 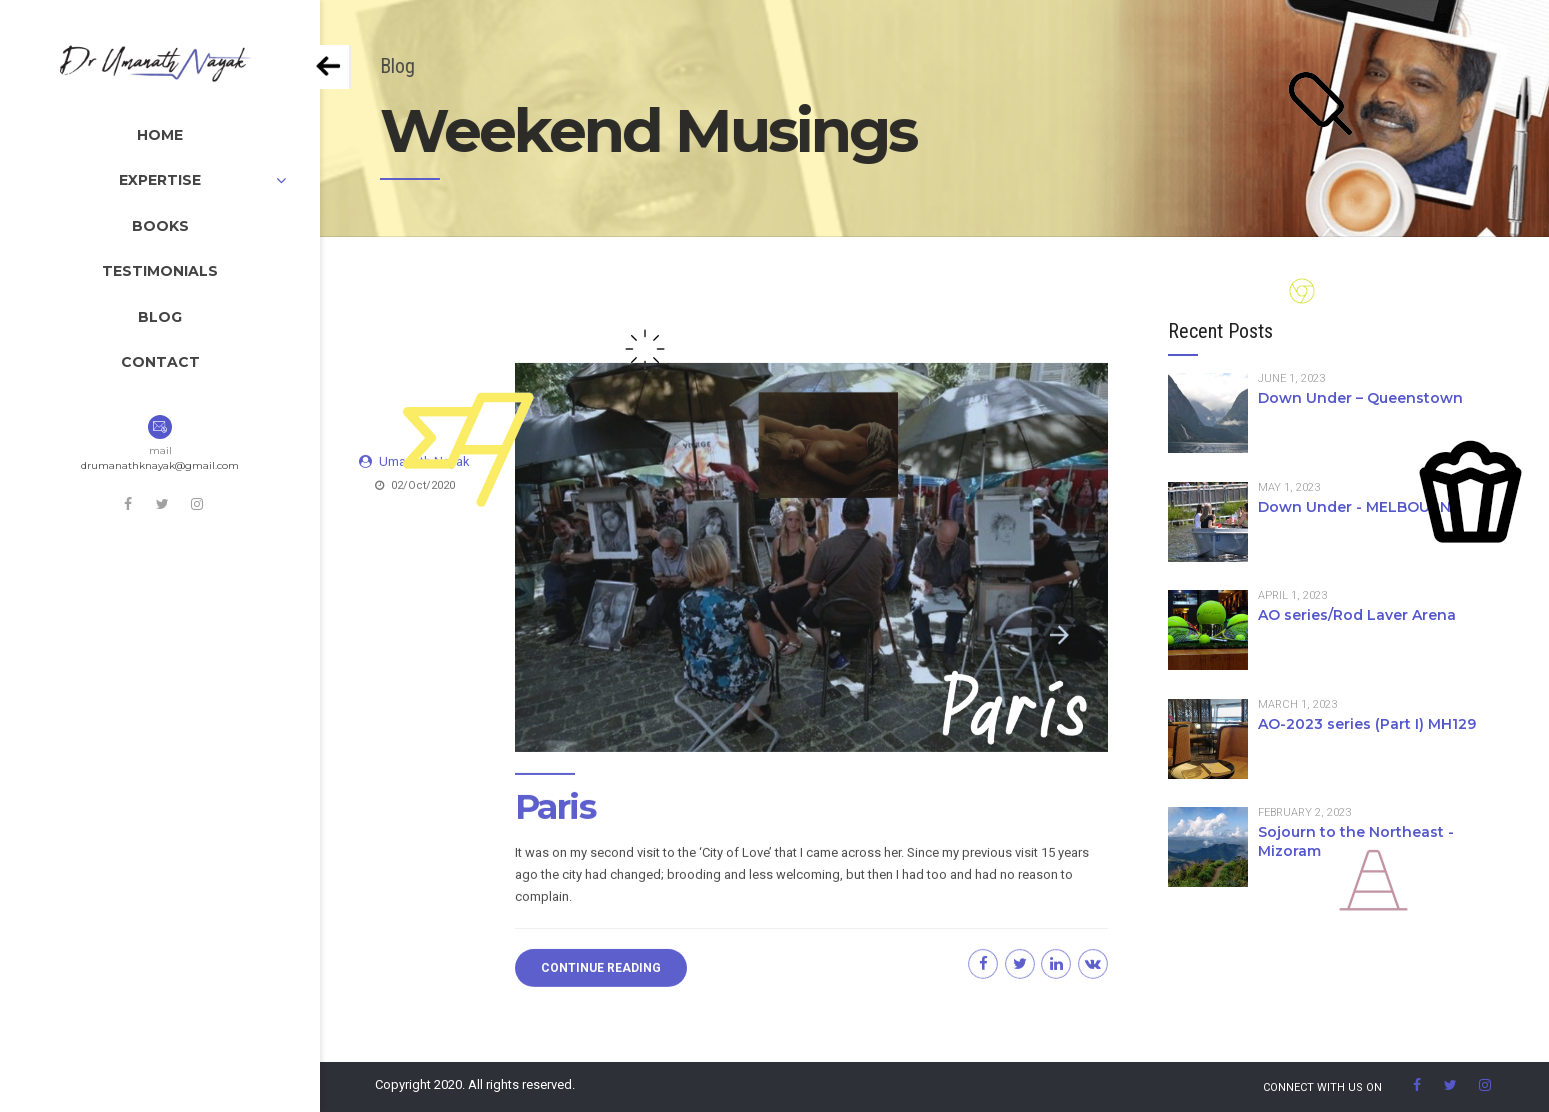 I want to click on indicates content is loading, so click(x=645, y=349).